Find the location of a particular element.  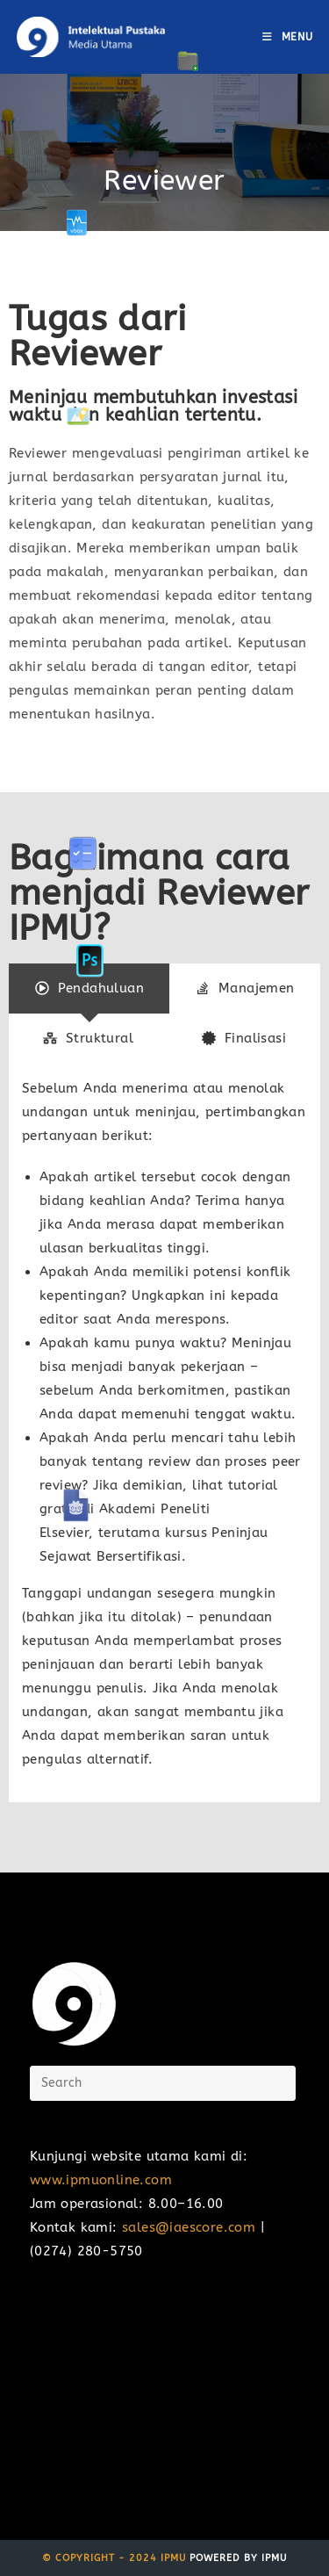

virtualbox virtual machine configuration file is located at coordinates (76, 222).